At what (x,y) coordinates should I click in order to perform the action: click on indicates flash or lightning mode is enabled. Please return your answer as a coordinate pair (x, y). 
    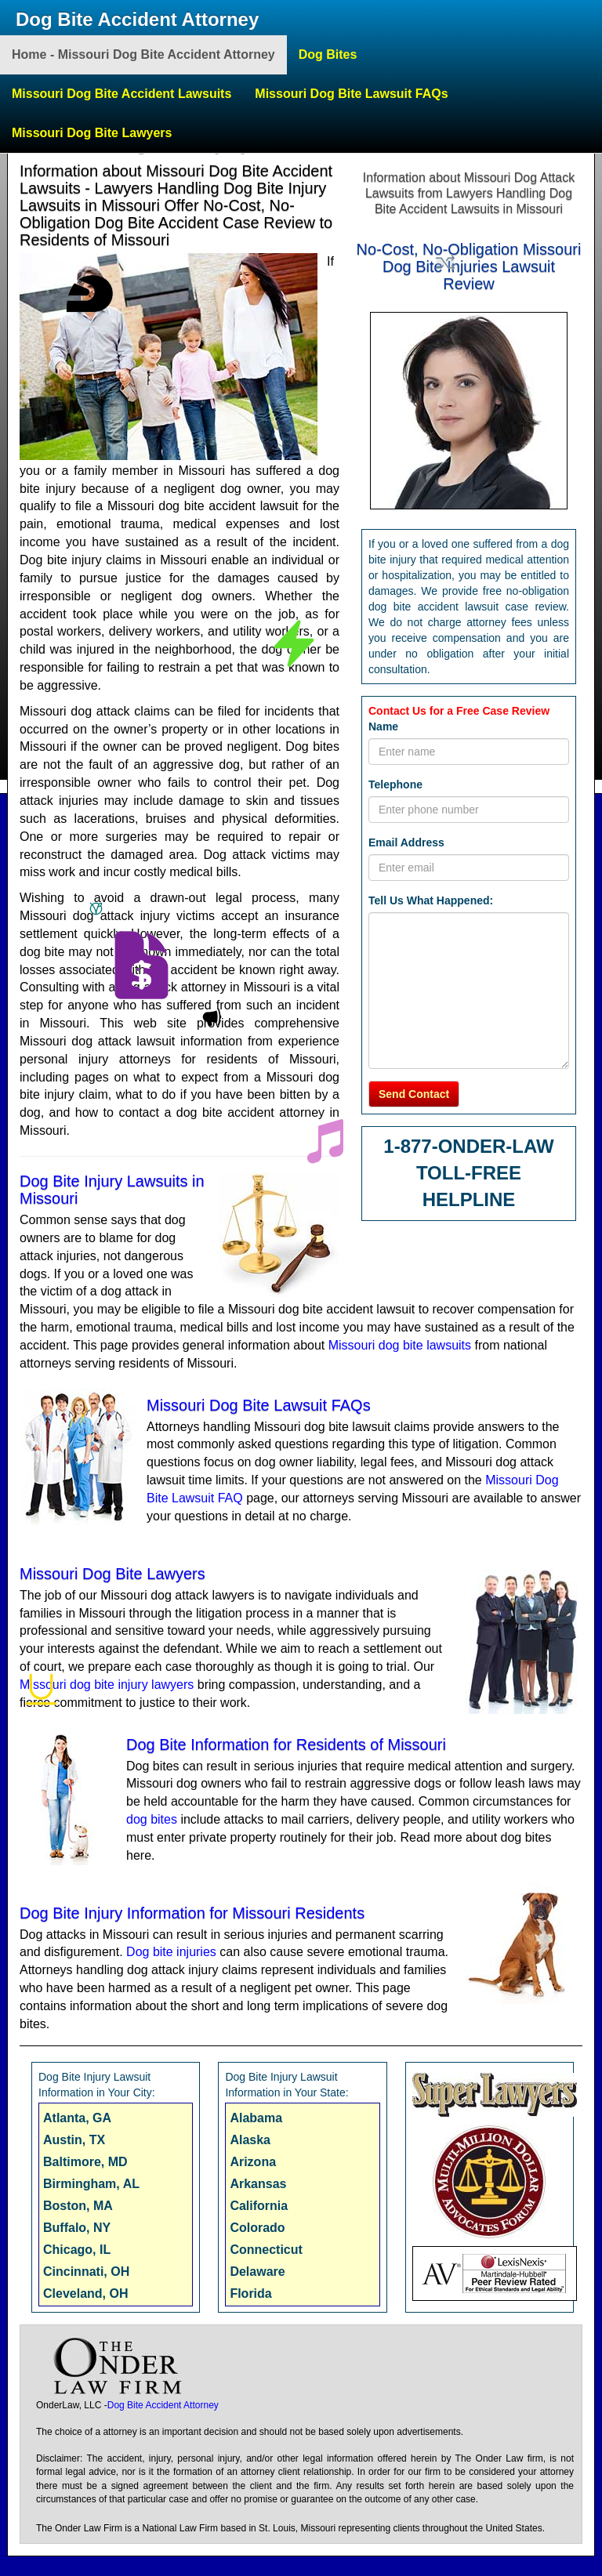
    Looking at the image, I should click on (294, 643).